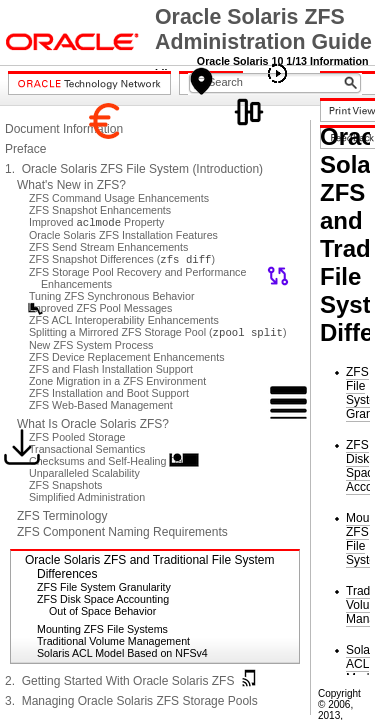  What do you see at coordinates (249, 112) in the screenshot?
I see `align objects to vertical center` at bounding box center [249, 112].